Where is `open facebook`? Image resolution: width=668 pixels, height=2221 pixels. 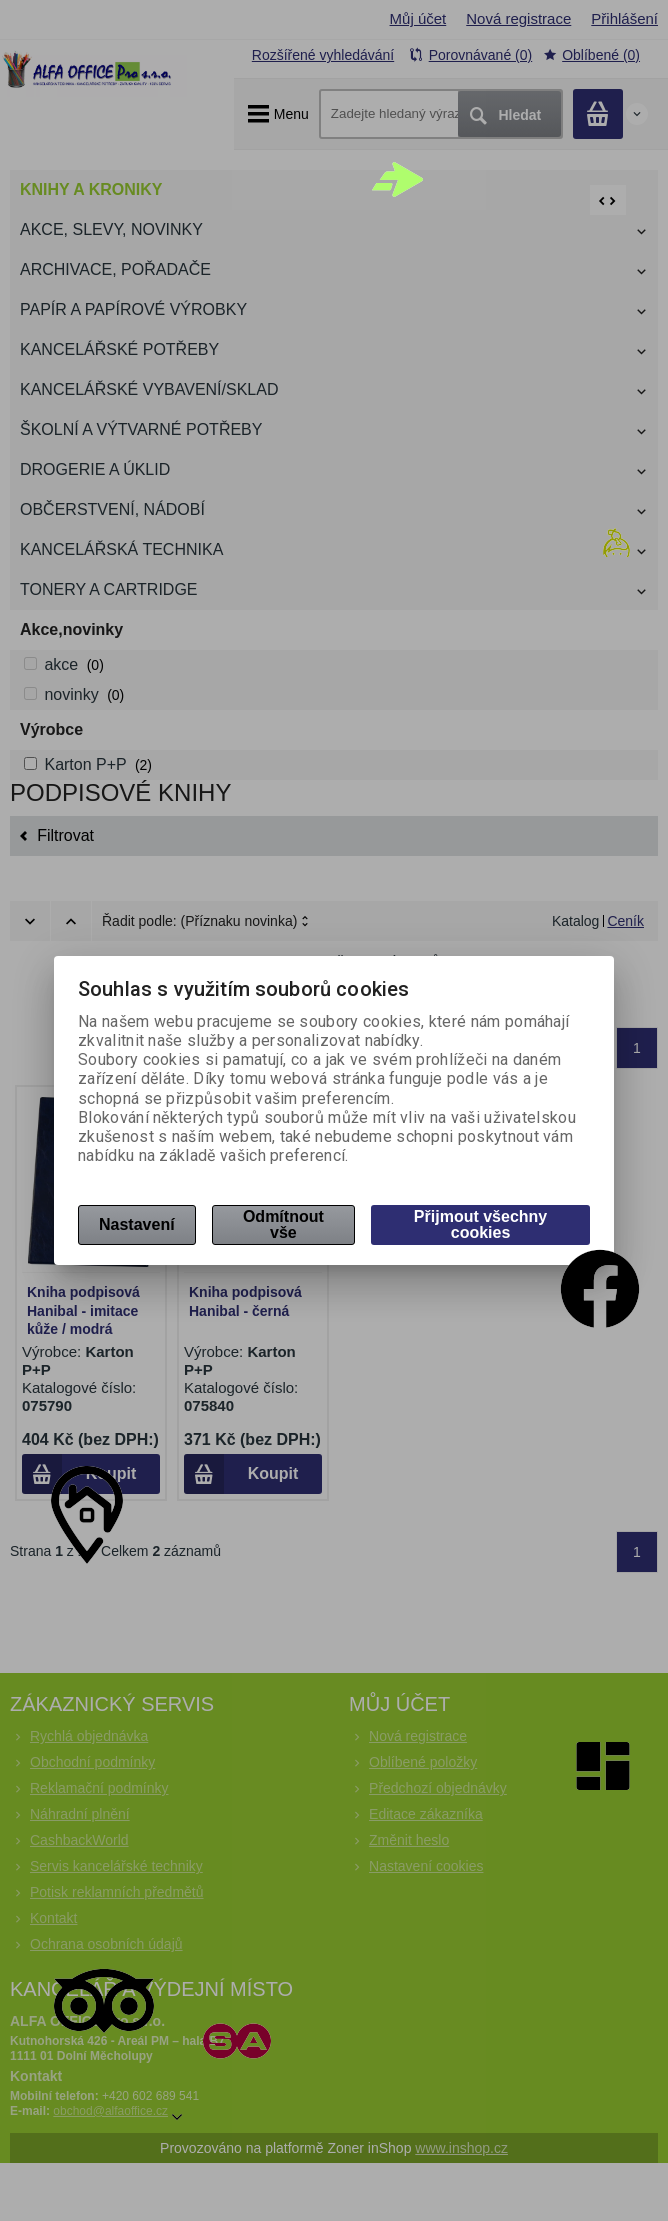 open facebook is located at coordinates (600, 1289).